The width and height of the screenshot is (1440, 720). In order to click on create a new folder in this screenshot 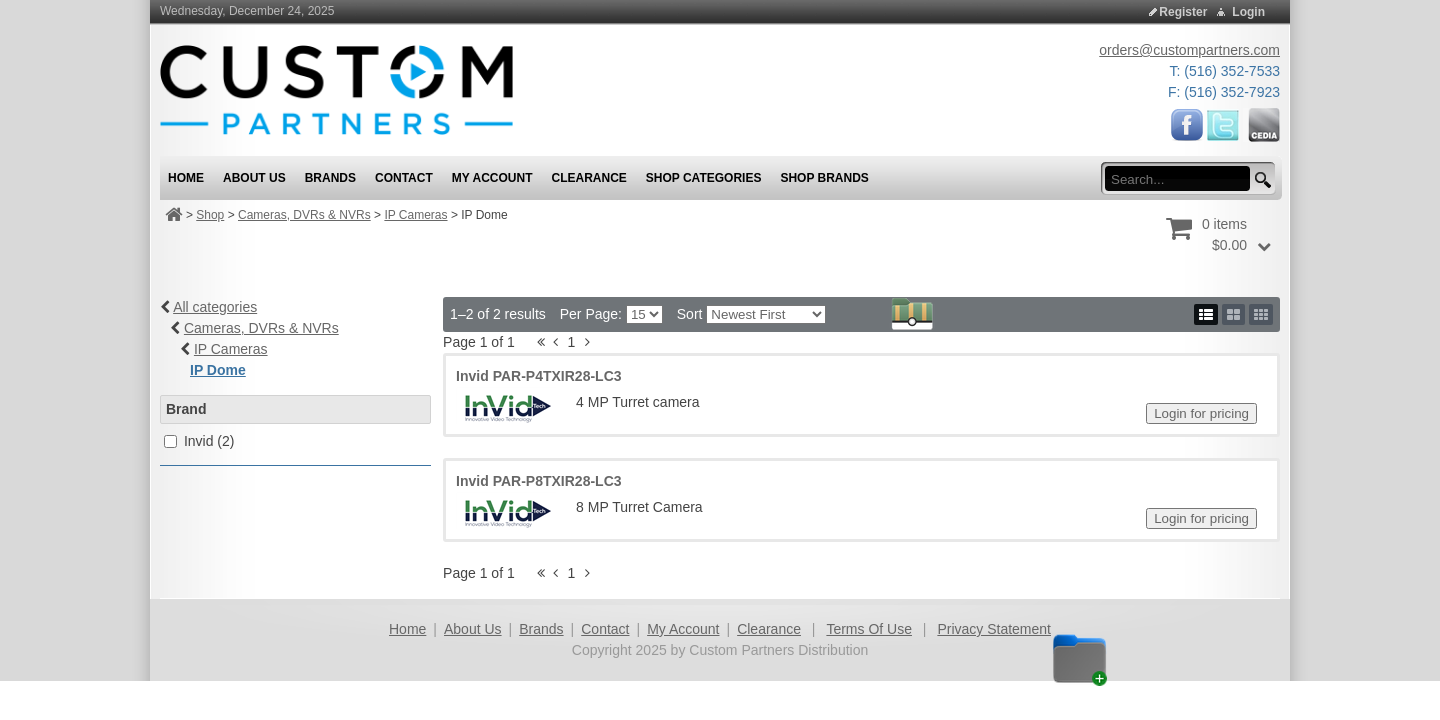, I will do `click(1079, 658)`.